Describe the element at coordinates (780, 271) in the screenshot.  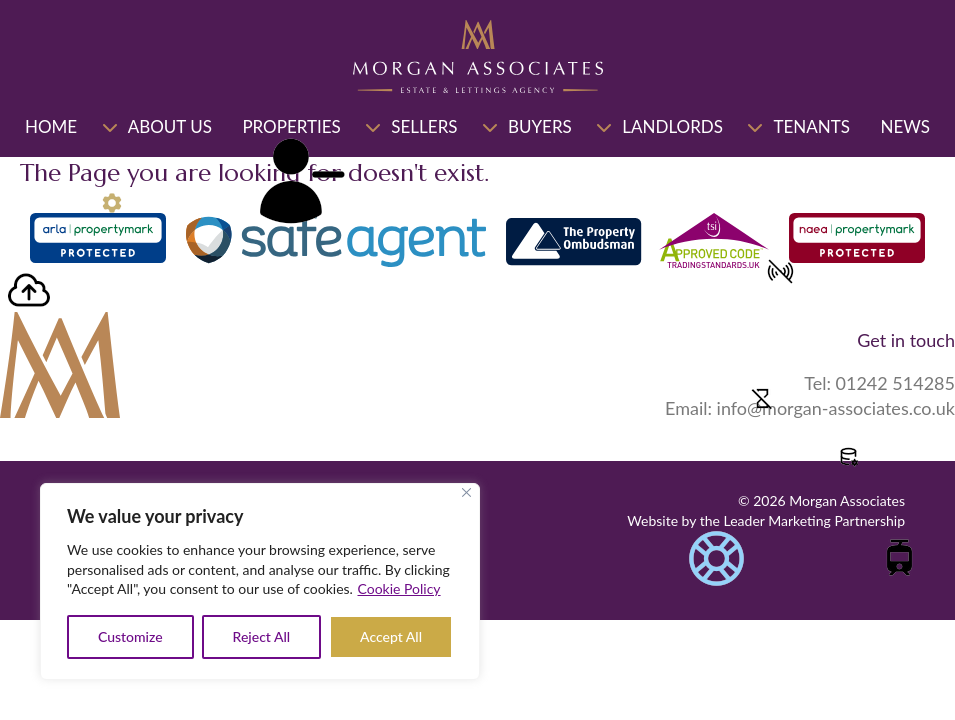
I see `no signal or connection unavailable` at that location.